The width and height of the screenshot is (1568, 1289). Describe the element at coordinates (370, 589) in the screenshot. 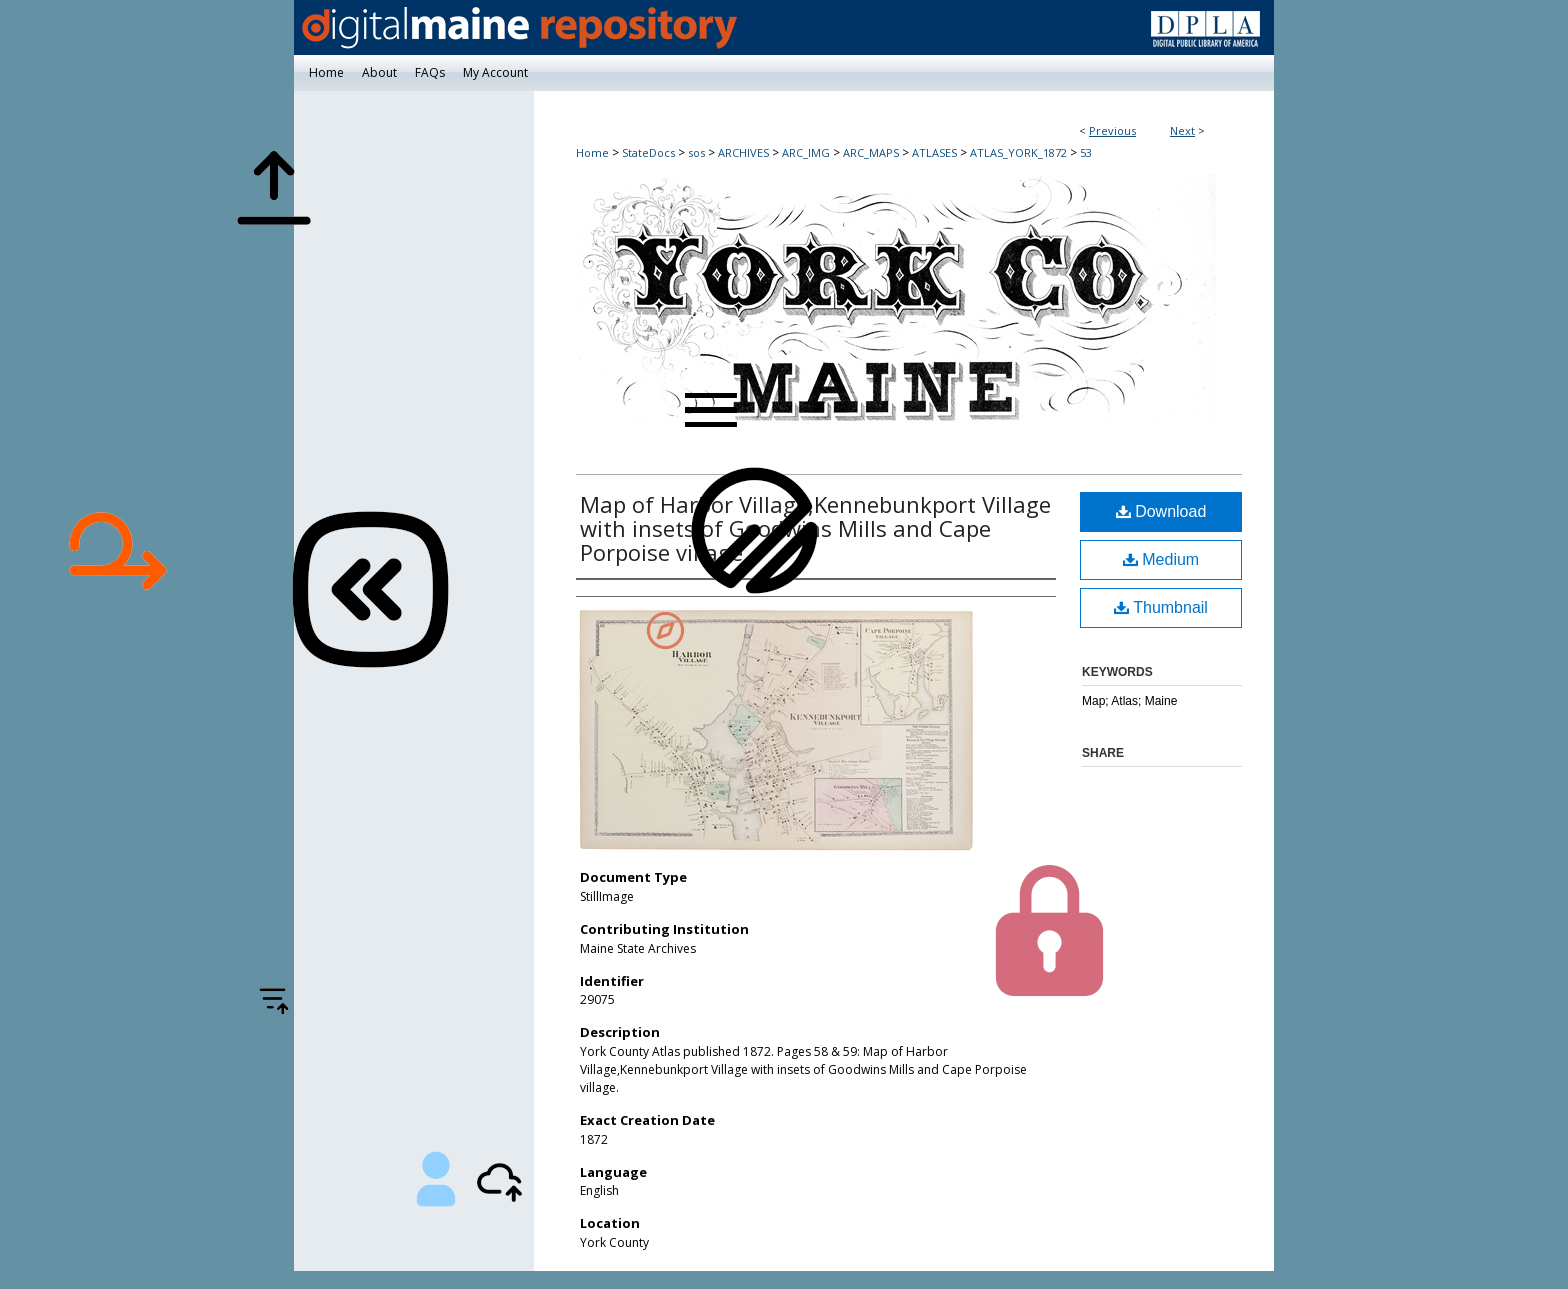

I see `go back to previous section` at that location.